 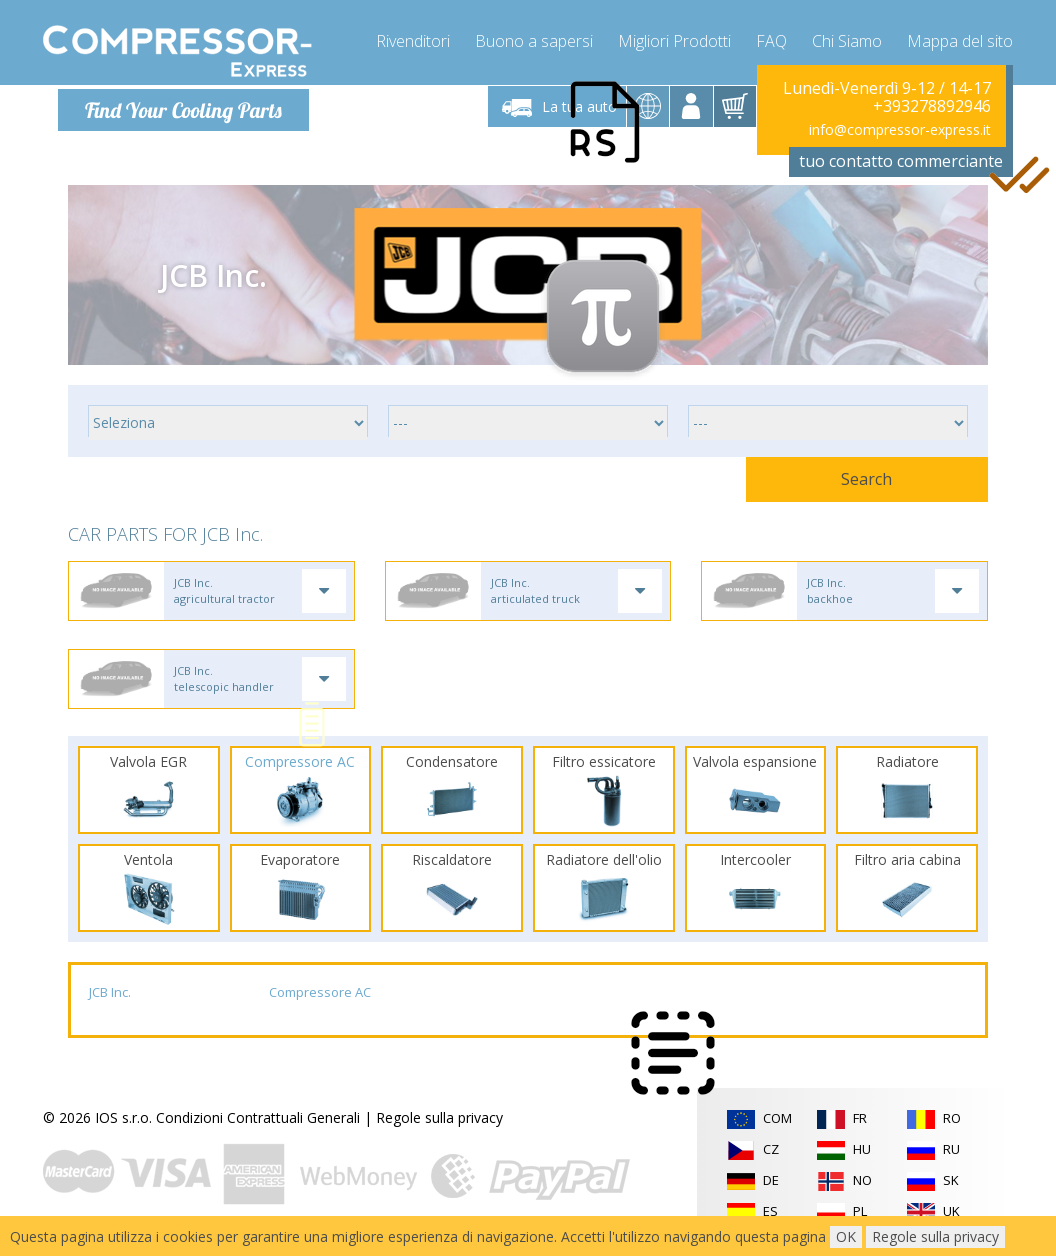 What do you see at coordinates (1019, 175) in the screenshot?
I see `message has been read or seen` at bounding box center [1019, 175].